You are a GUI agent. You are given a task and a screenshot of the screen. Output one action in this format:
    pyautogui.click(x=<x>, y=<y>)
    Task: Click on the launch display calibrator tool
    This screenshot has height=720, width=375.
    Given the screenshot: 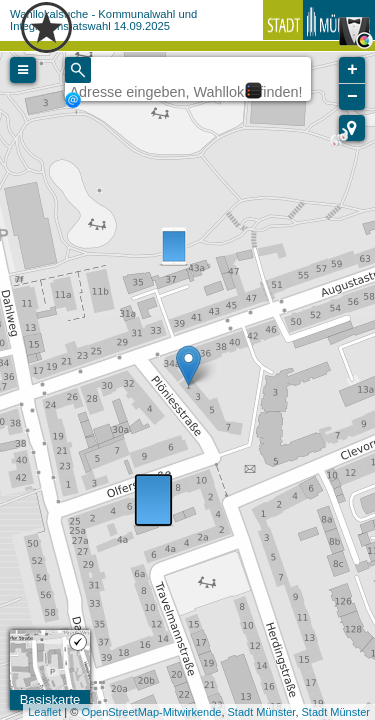 What is the action you would take?
    pyautogui.click(x=356, y=33)
    